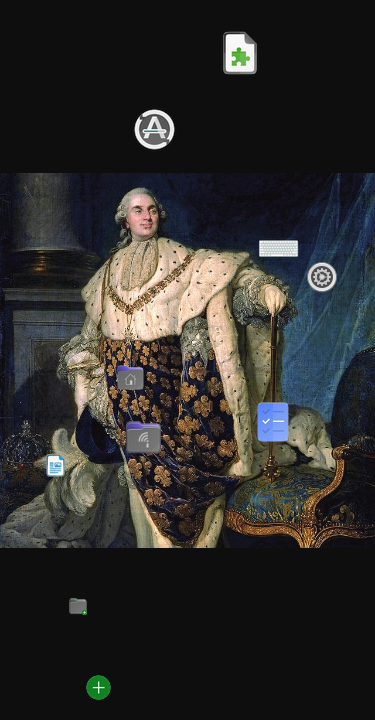 The height and width of the screenshot is (720, 375). Describe the element at coordinates (154, 129) in the screenshot. I see `check for available software updates` at that location.